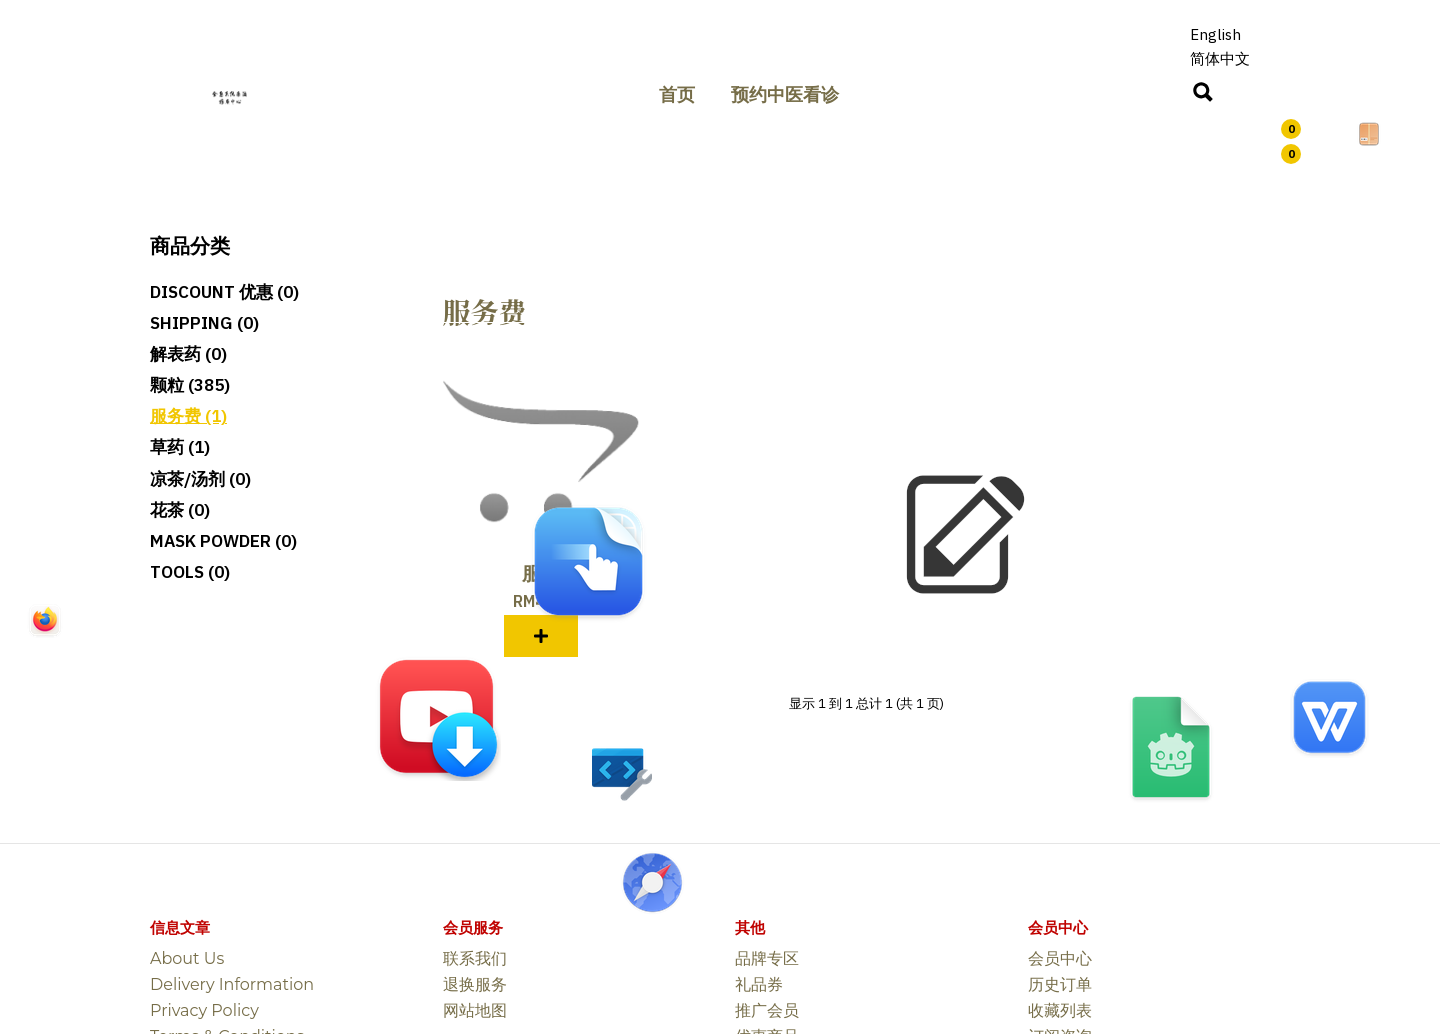 The height and width of the screenshot is (1034, 1440). What do you see at coordinates (588, 561) in the screenshot?
I see `open libinput gestures configuration app` at bounding box center [588, 561].